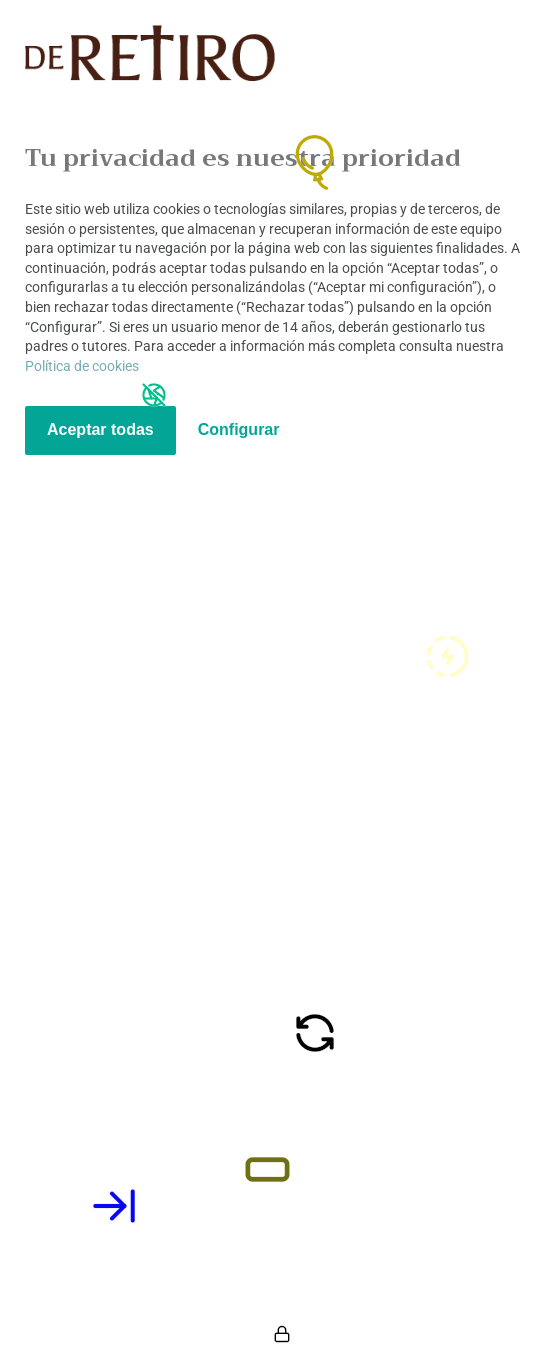  Describe the element at coordinates (447, 656) in the screenshot. I see `charging in progress` at that location.